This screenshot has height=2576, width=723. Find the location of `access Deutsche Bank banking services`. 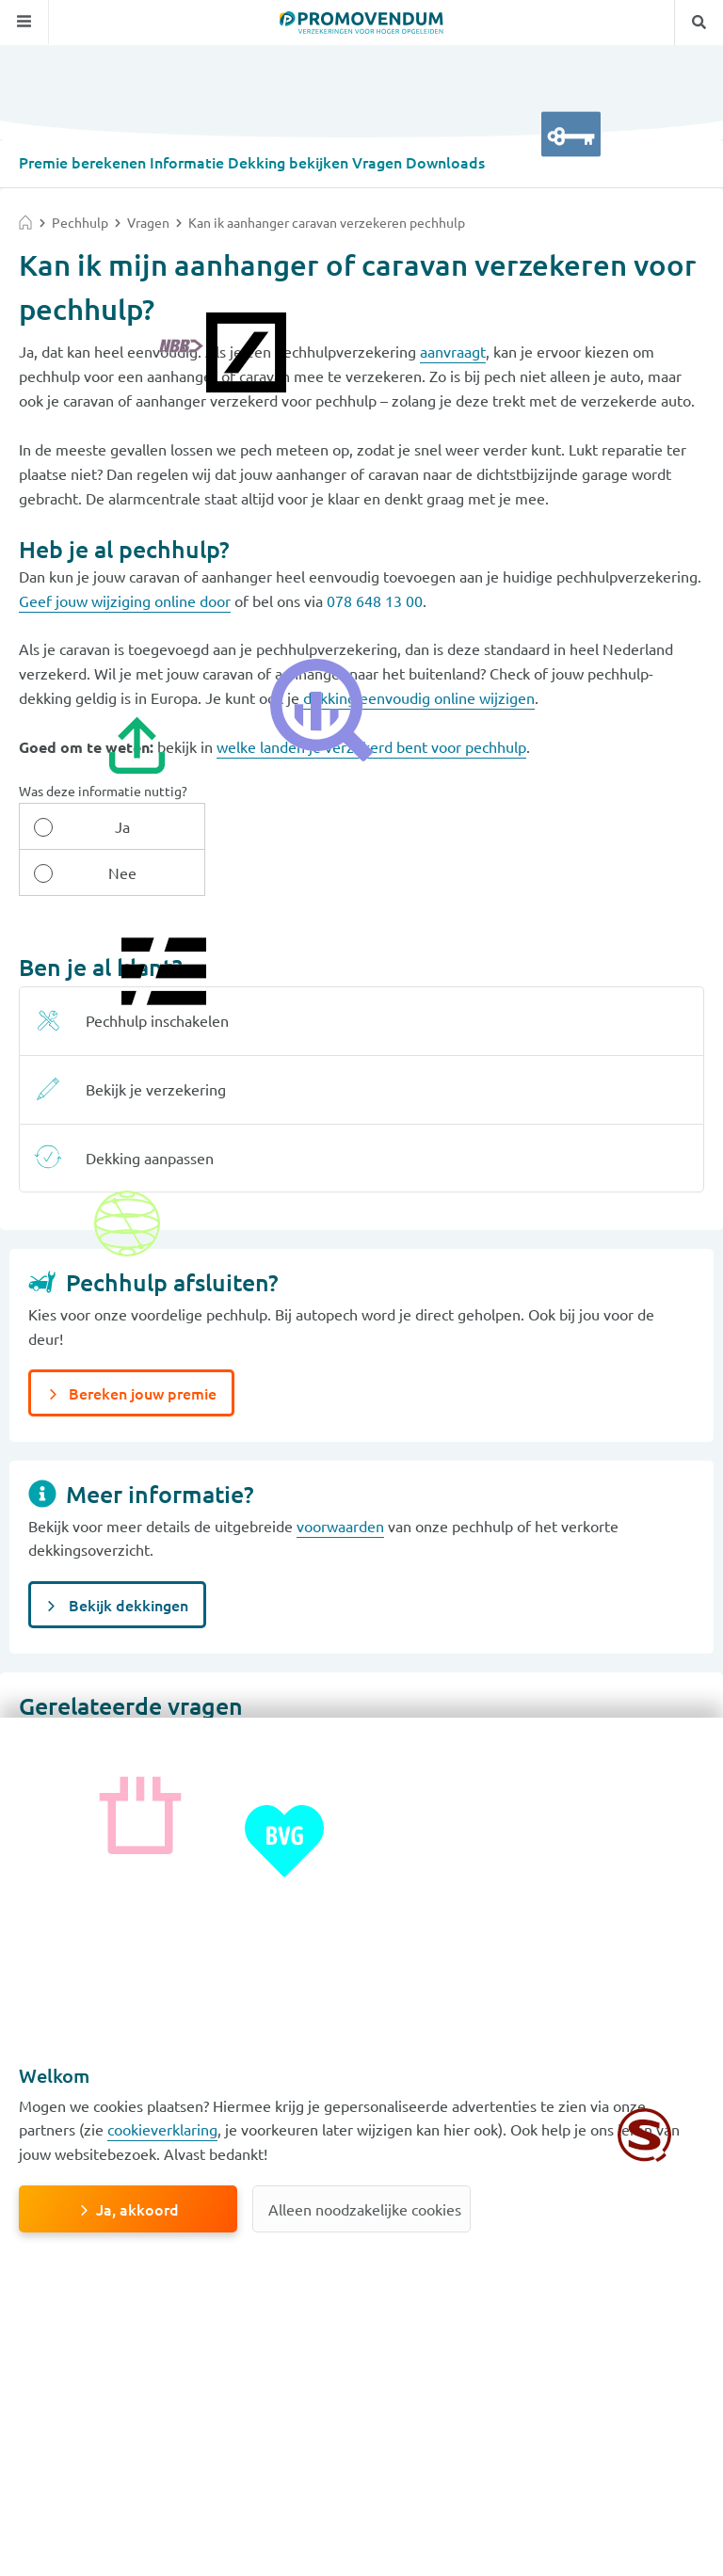

access Deutsche Bank banking services is located at coordinates (246, 352).